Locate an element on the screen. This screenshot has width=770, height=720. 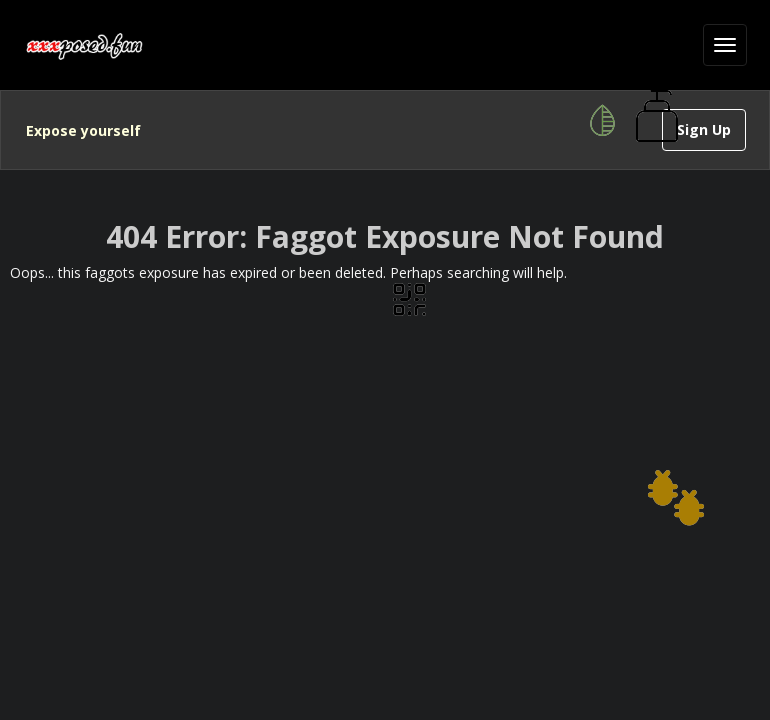
view bug reports or known issues is located at coordinates (676, 499).